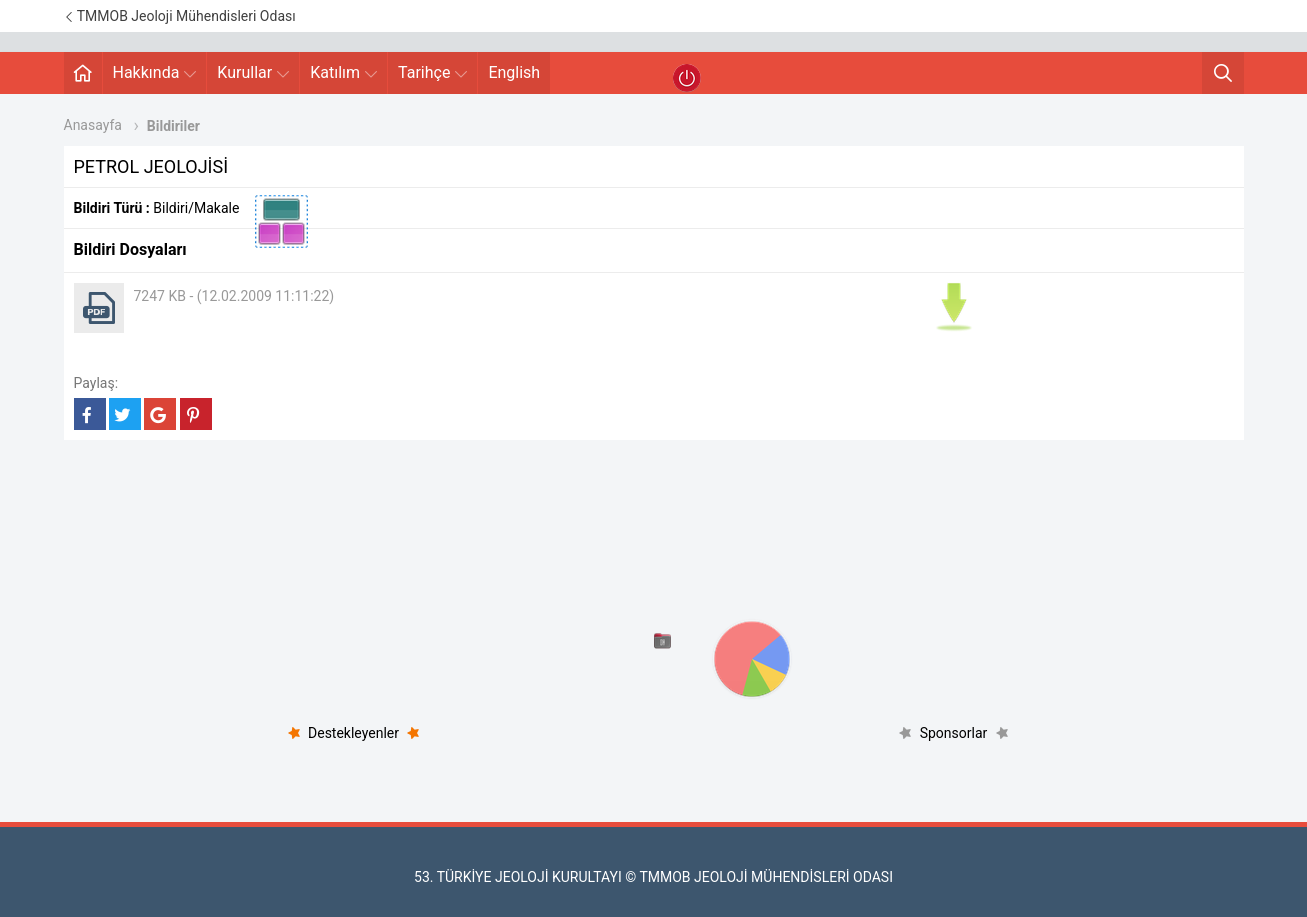 This screenshot has height=917, width=1307. What do you see at coordinates (687, 78) in the screenshot?
I see `shut down the system` at bounding box center [687, 78].